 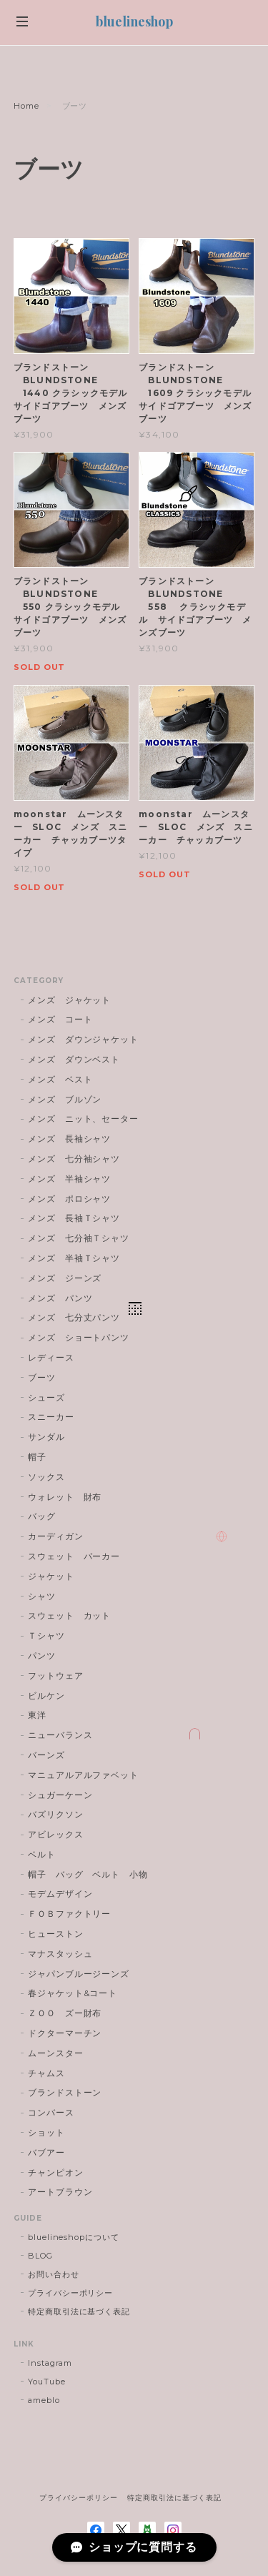 I want to click on apply border to top edge of cell or table, so click(x=135, y=1308).